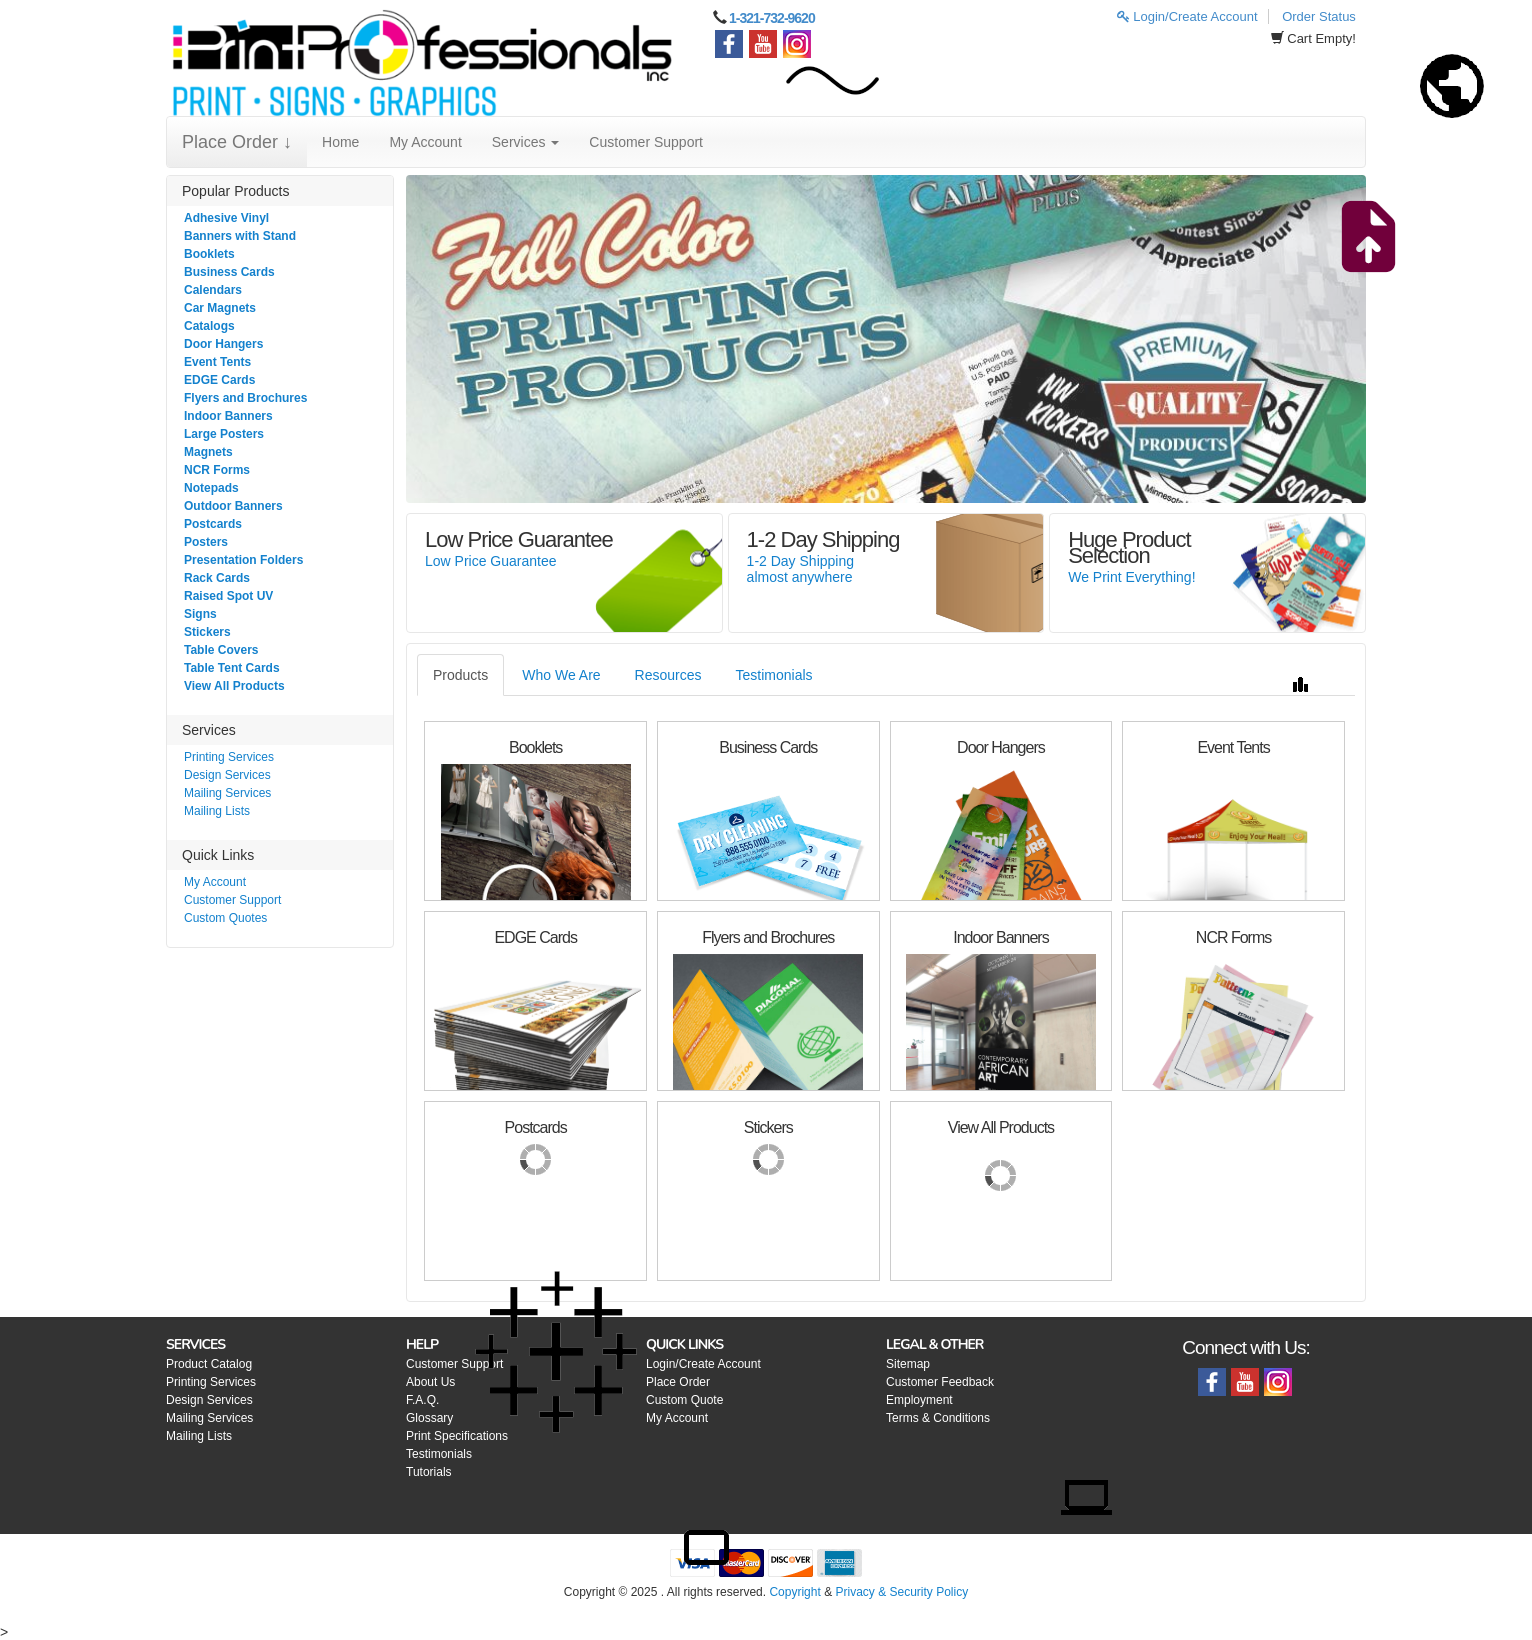 This screenshot has height=1640, width=1532. I want to click on view leaderboard rankings, so click(1300, 684).